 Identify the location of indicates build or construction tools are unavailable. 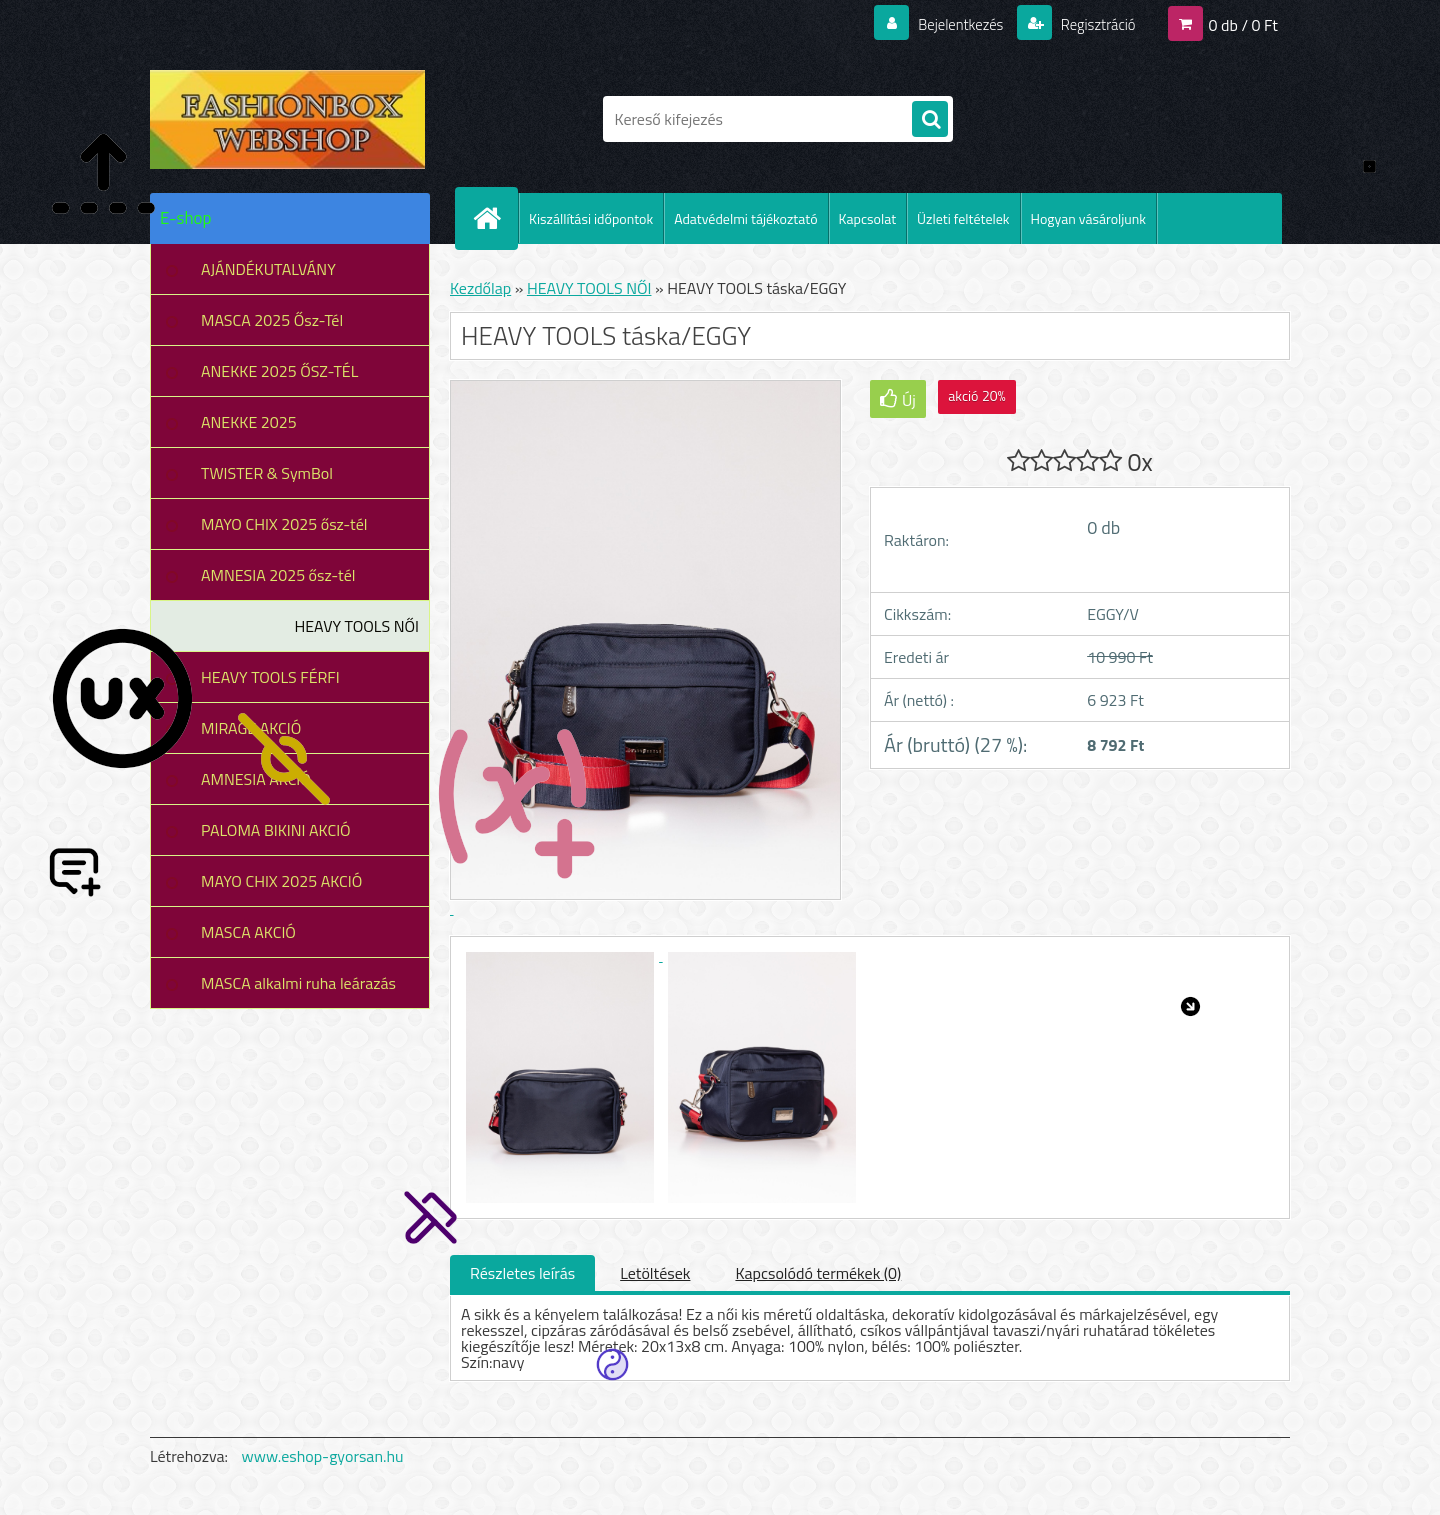
(430, 1217).